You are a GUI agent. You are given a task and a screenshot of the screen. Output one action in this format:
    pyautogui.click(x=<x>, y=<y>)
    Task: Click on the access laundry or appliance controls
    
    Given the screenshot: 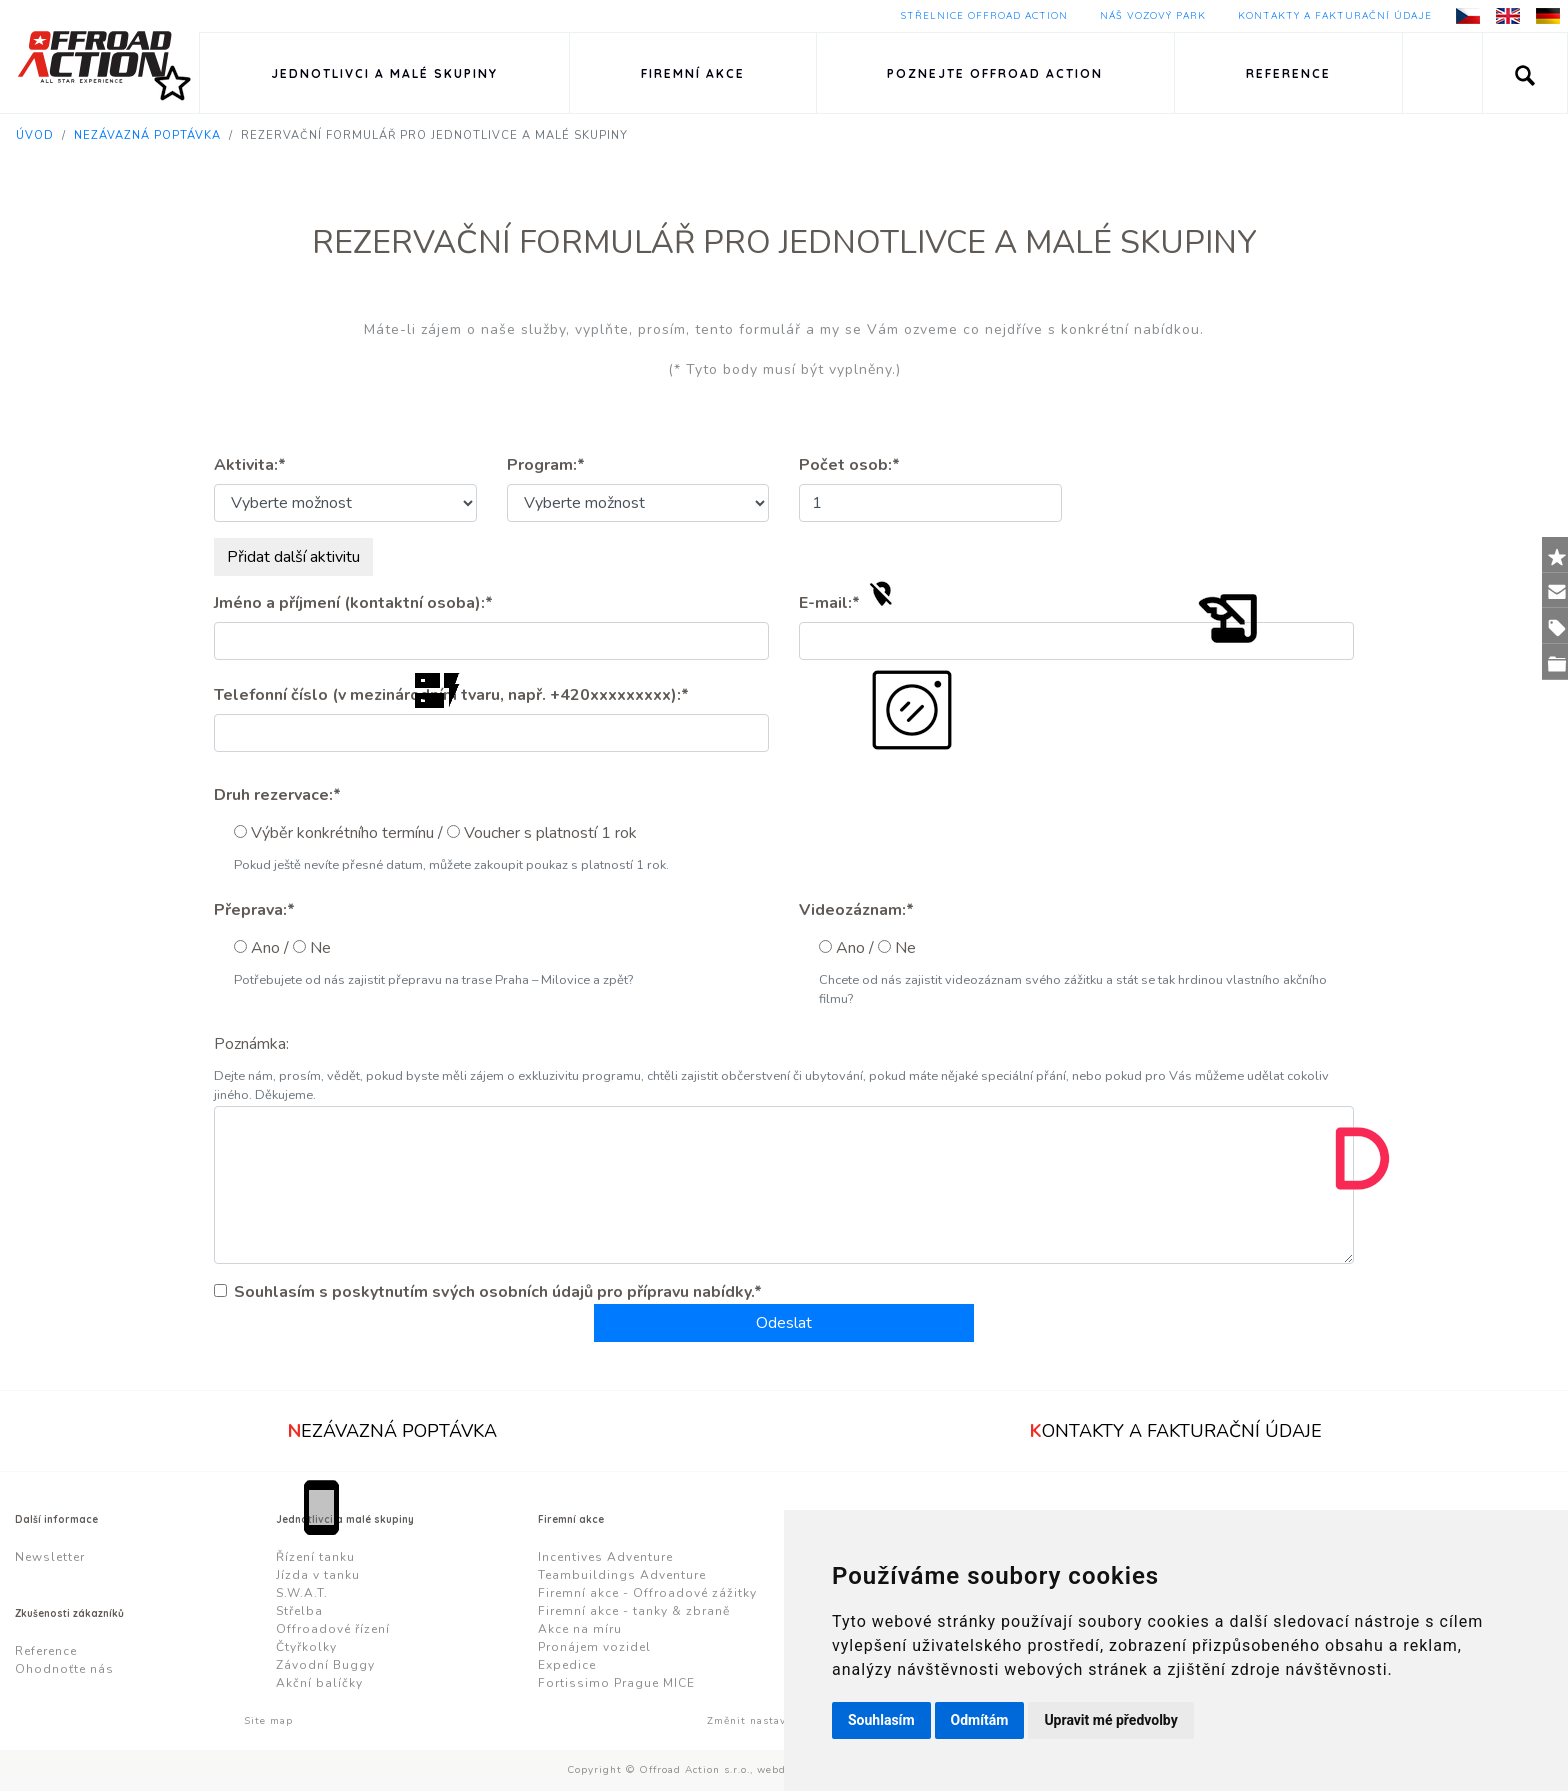 What is the action you would take?
    pyautogui.click(x=912, y=710)
    